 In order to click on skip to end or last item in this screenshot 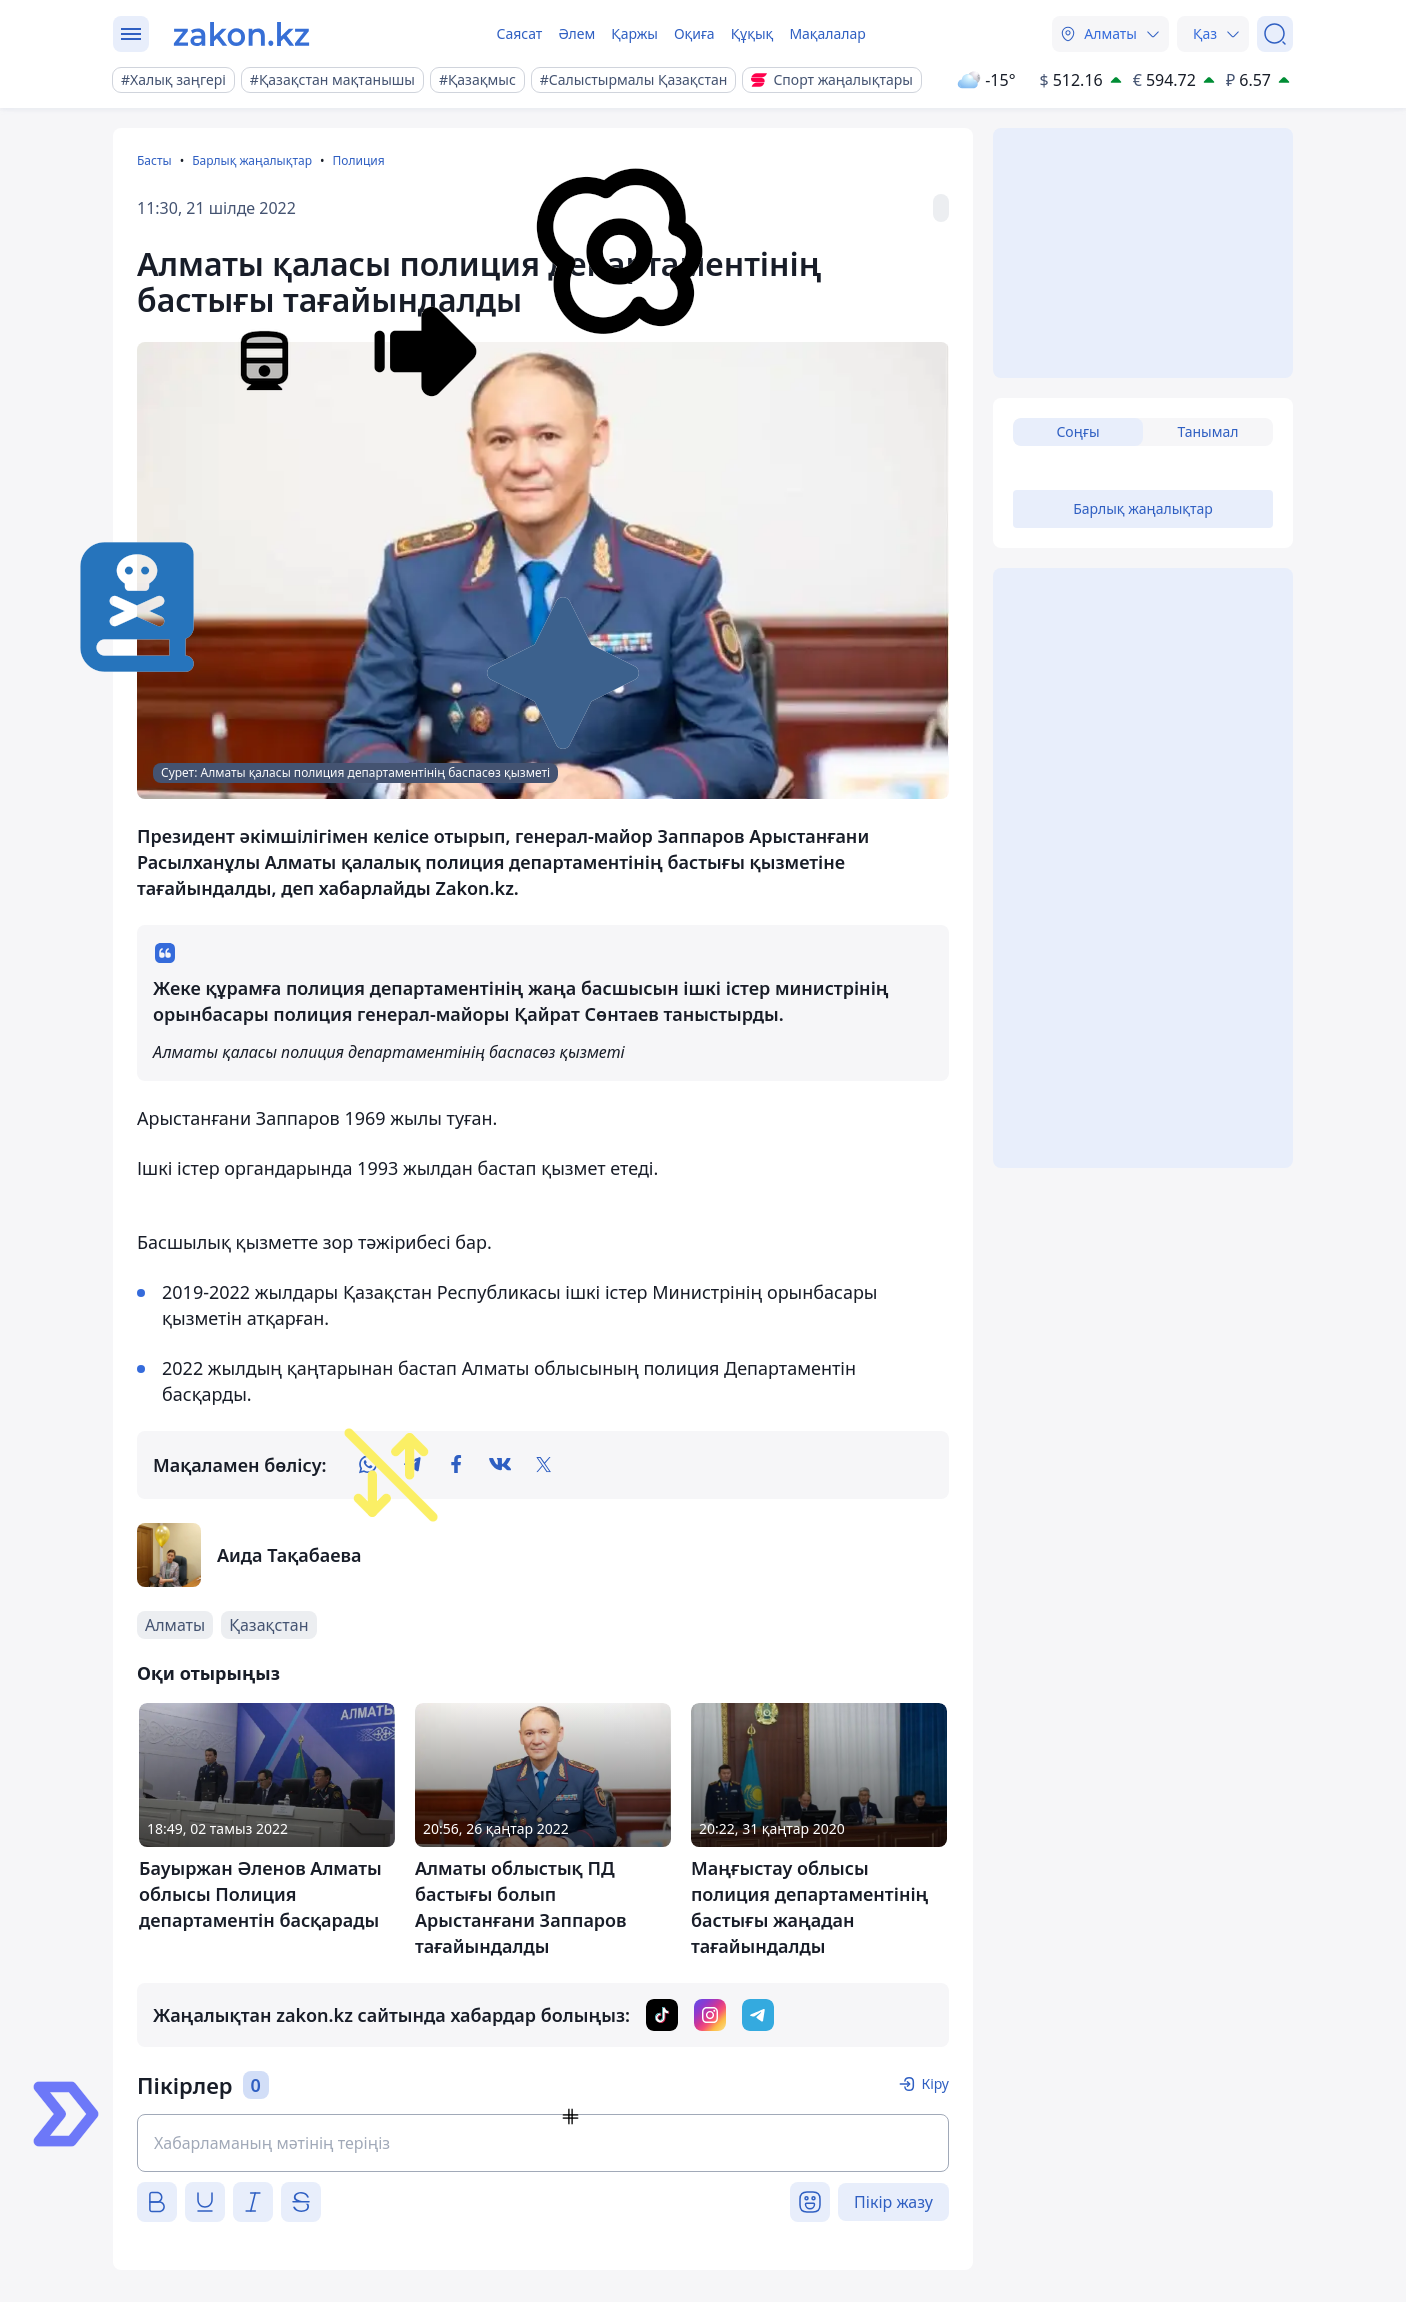, I will do `click(426, 351)`.